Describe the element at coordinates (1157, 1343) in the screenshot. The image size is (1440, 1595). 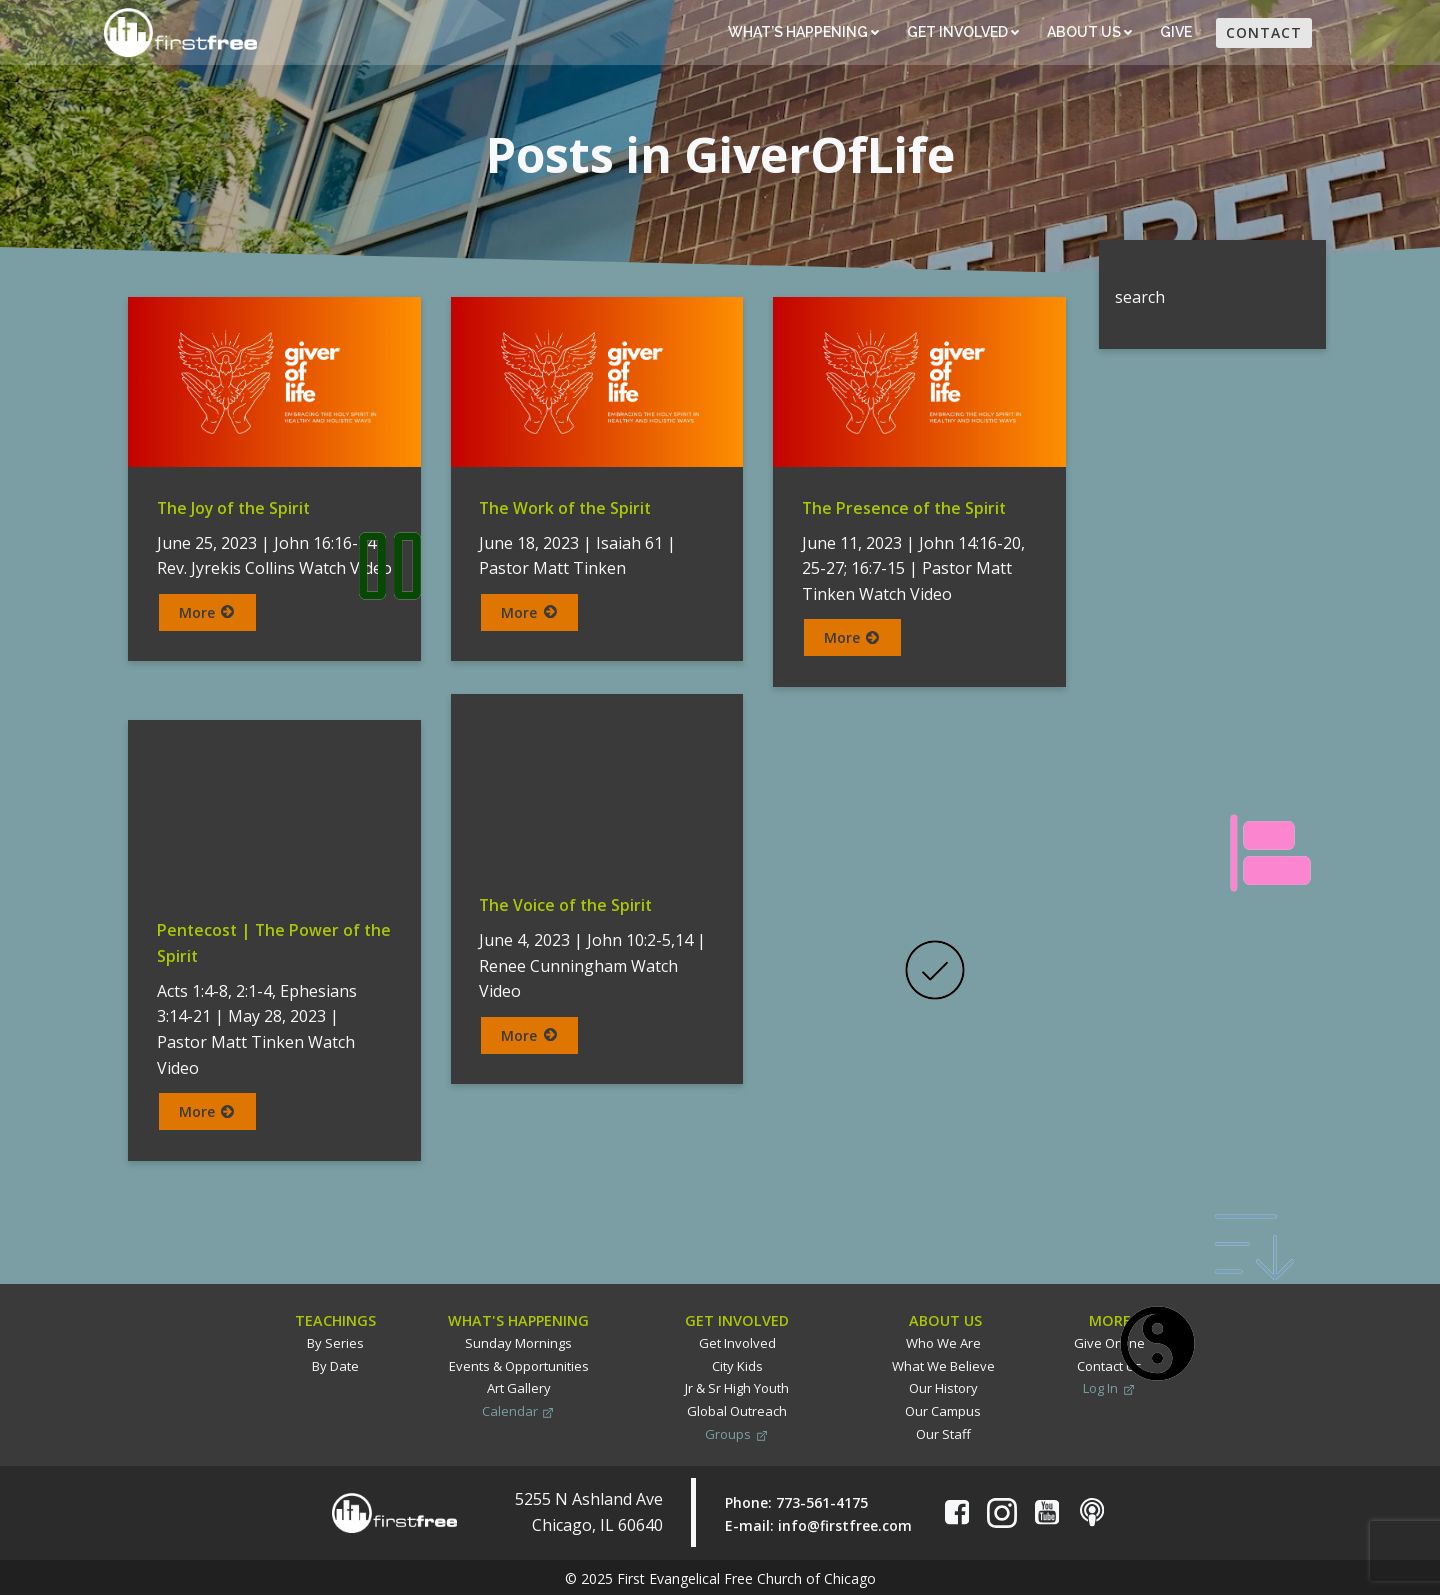
I see `toggle balance or harmony mode` at that location.